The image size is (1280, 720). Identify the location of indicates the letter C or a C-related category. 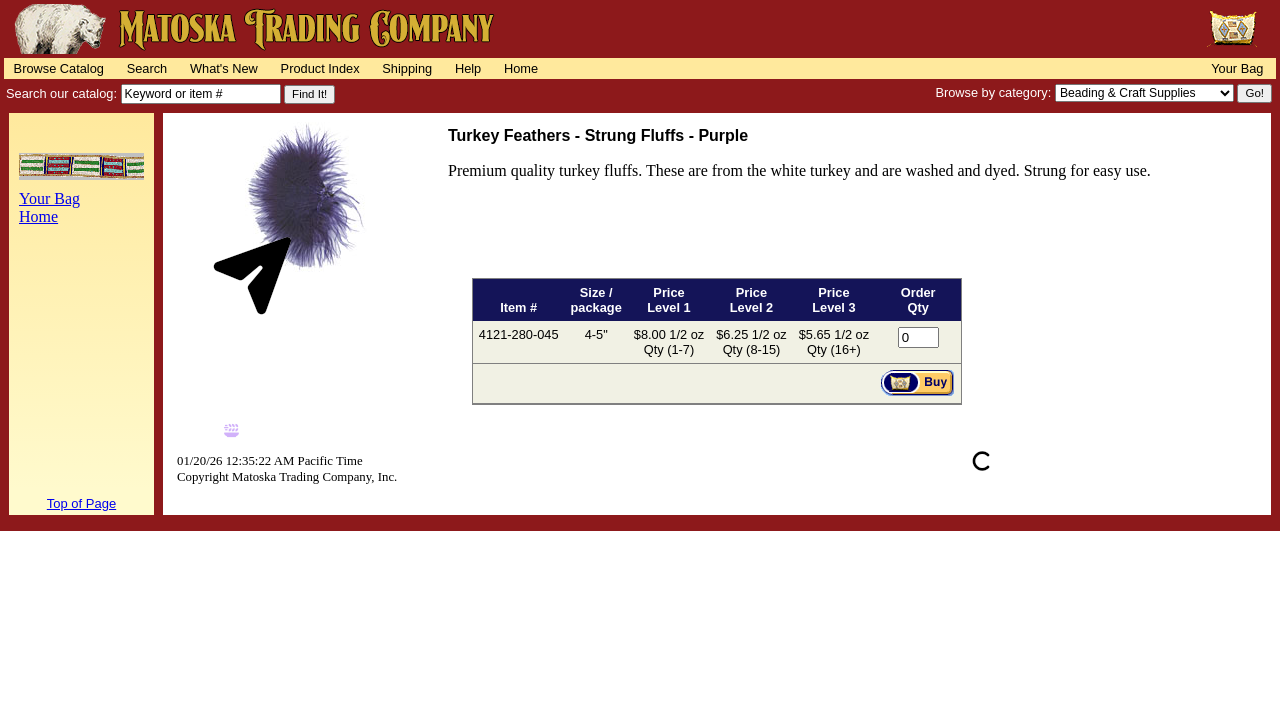
(981, 461).